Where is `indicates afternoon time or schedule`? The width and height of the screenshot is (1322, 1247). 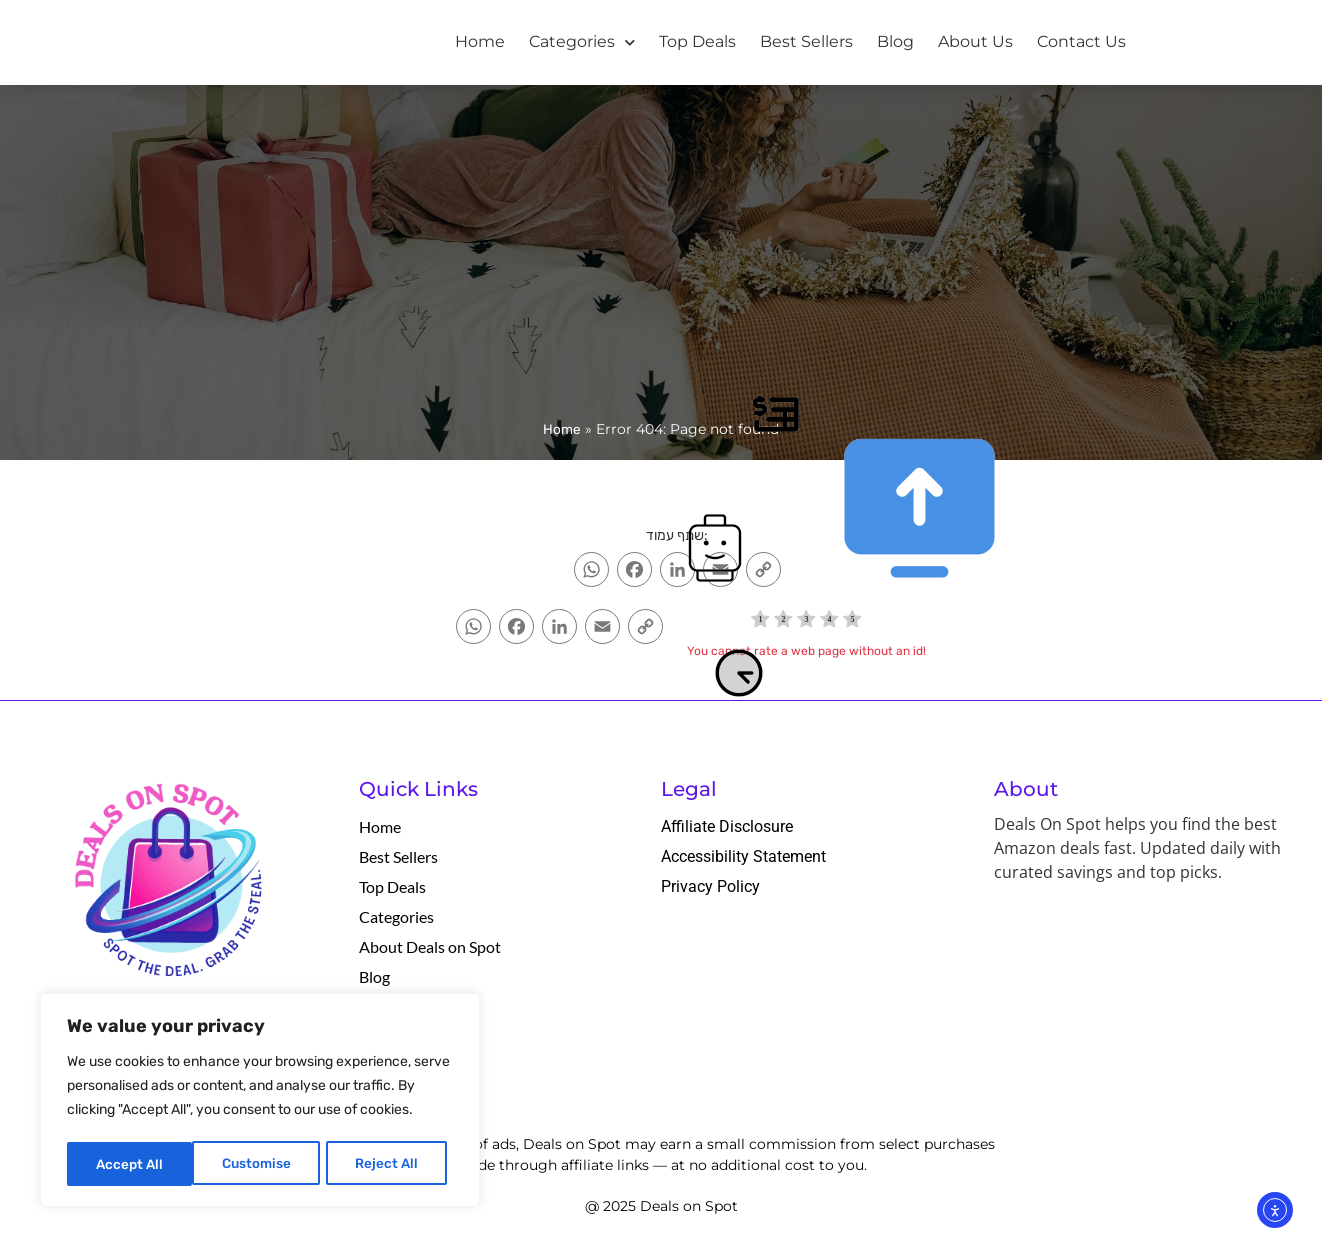
indicates afternoon time or schedule is located at coordinates (739, 673).